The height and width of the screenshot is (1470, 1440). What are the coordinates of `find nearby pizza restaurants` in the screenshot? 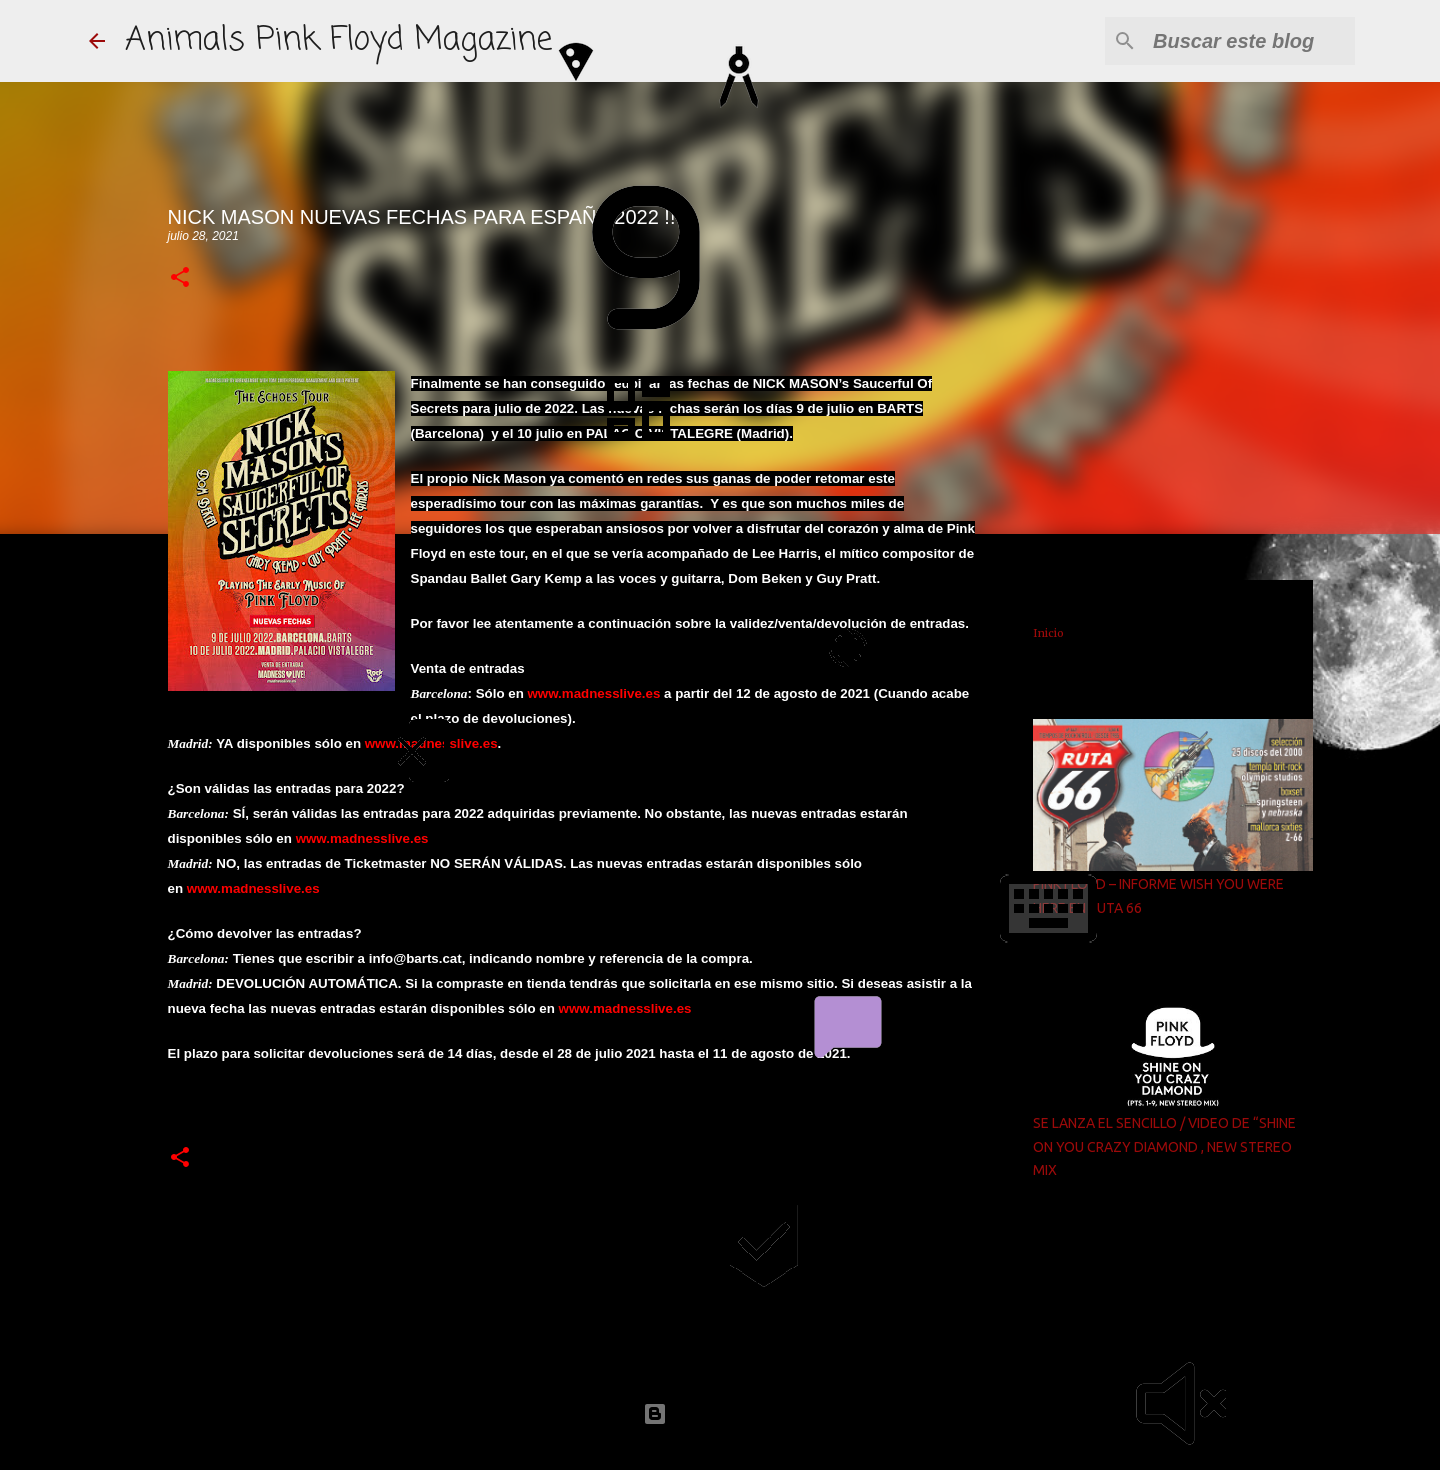 It's located at (576, 62).